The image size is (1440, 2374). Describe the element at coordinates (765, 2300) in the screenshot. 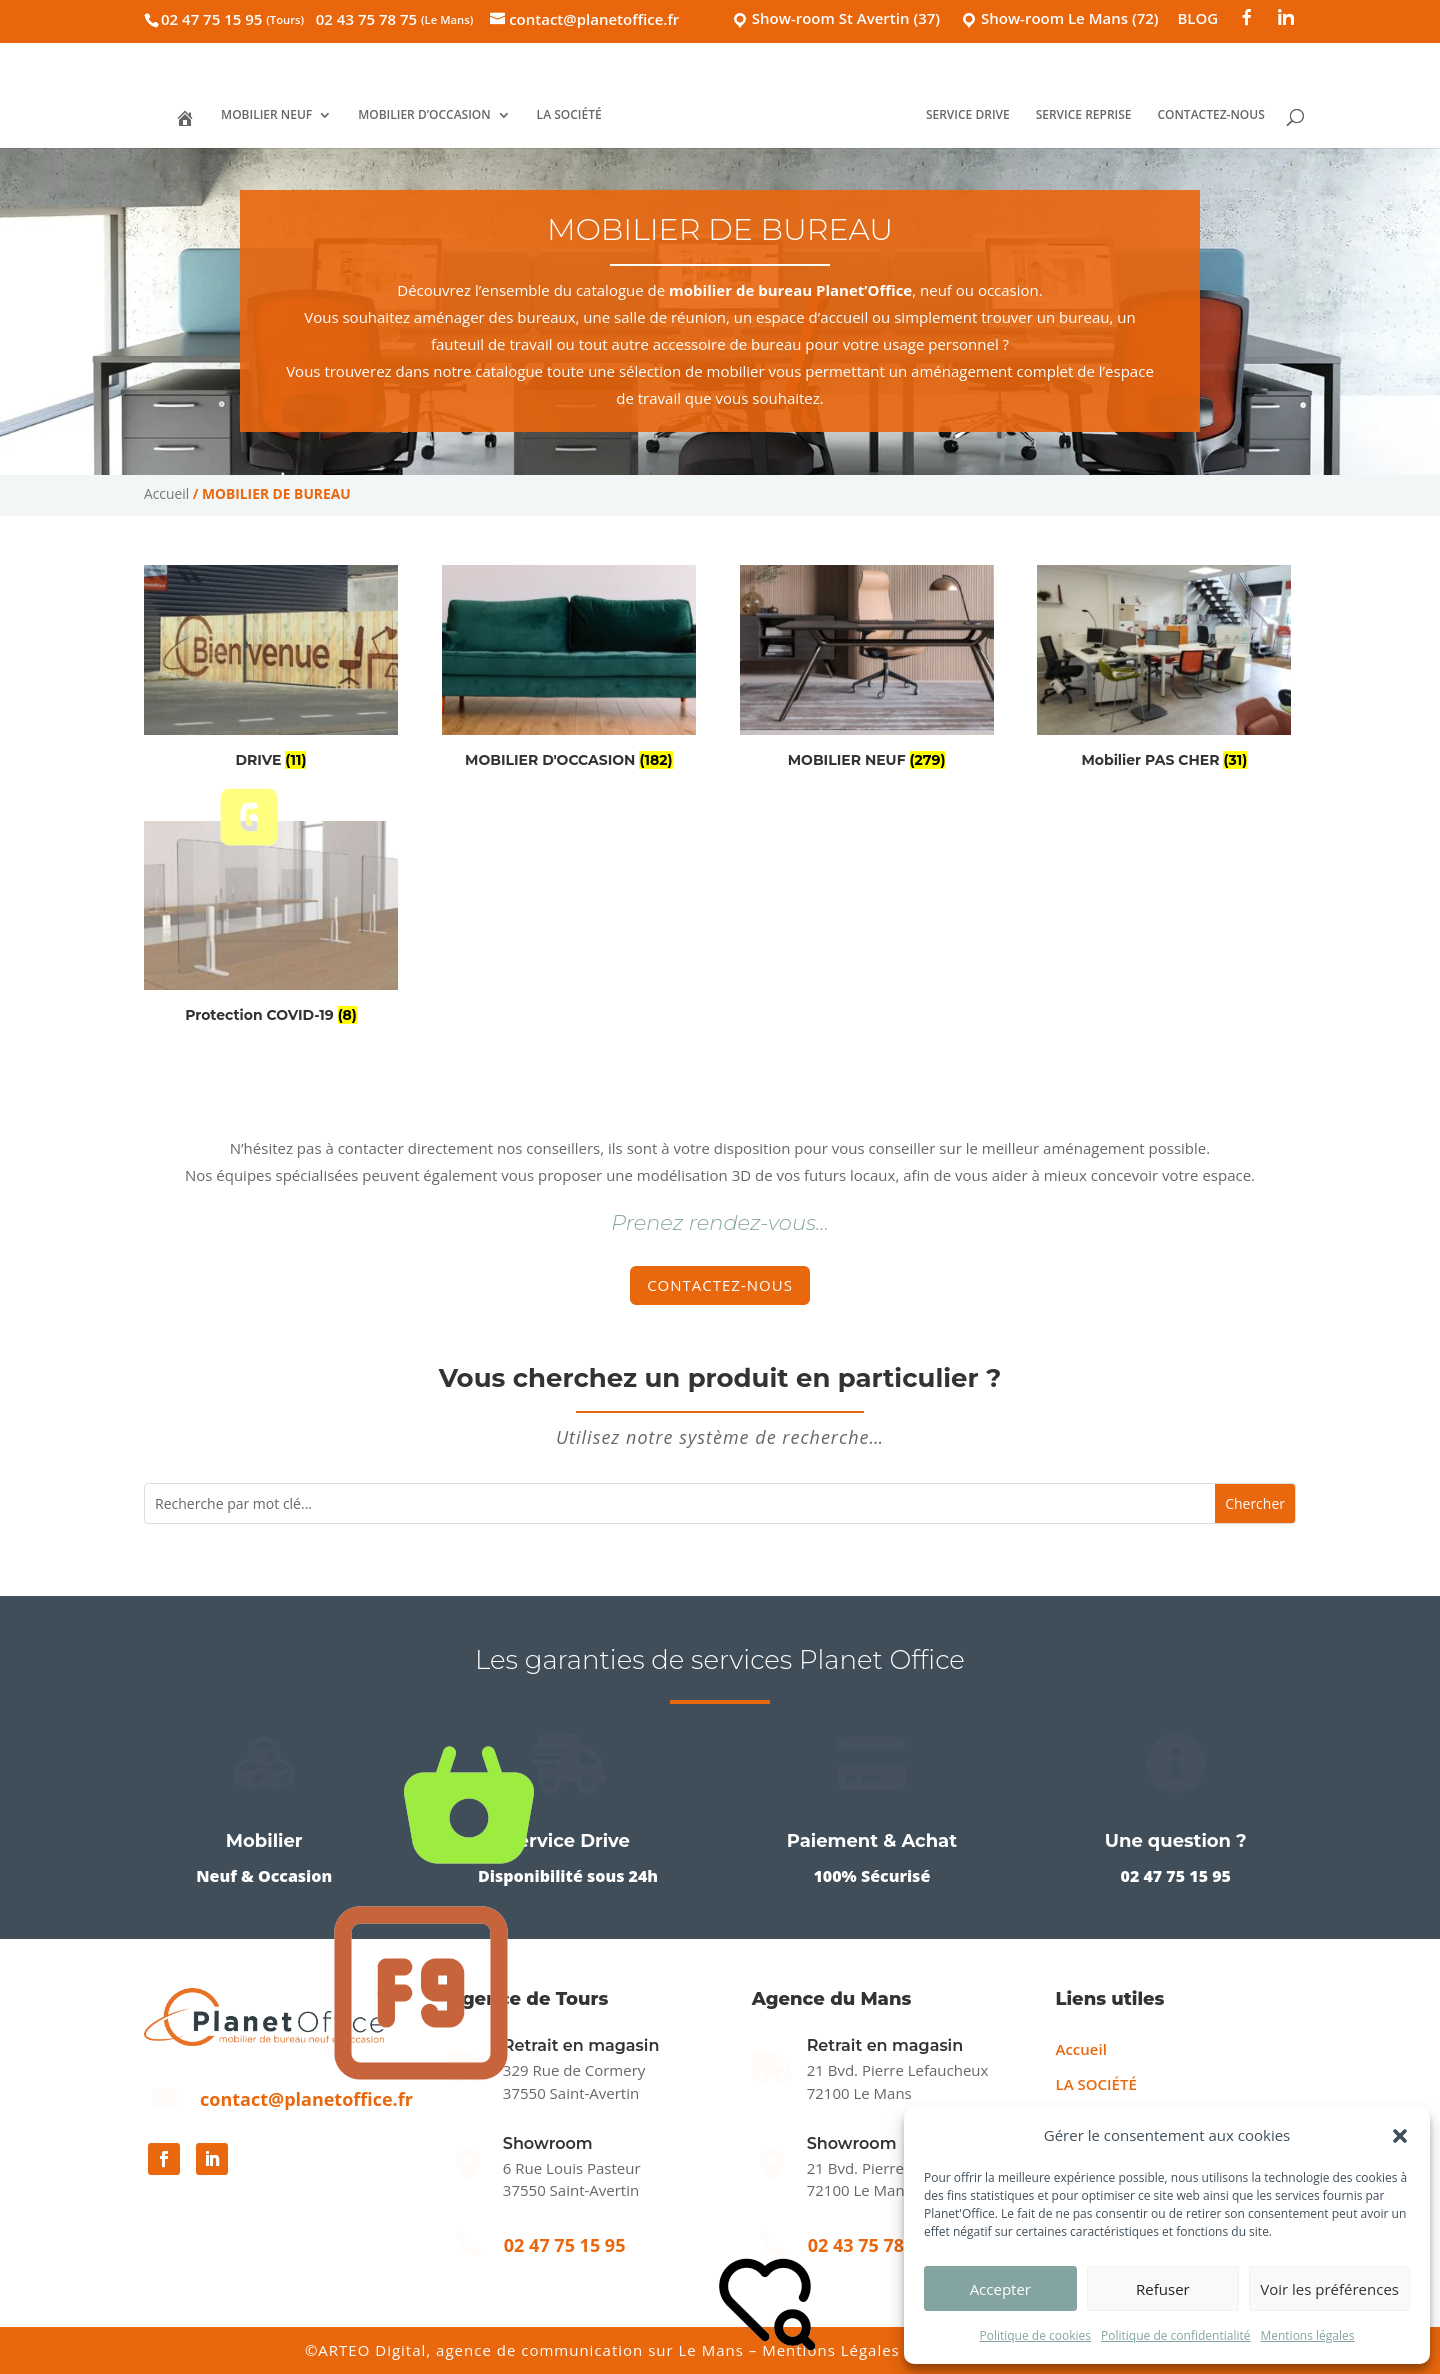

I see `search your liked or favorited items` at that location.